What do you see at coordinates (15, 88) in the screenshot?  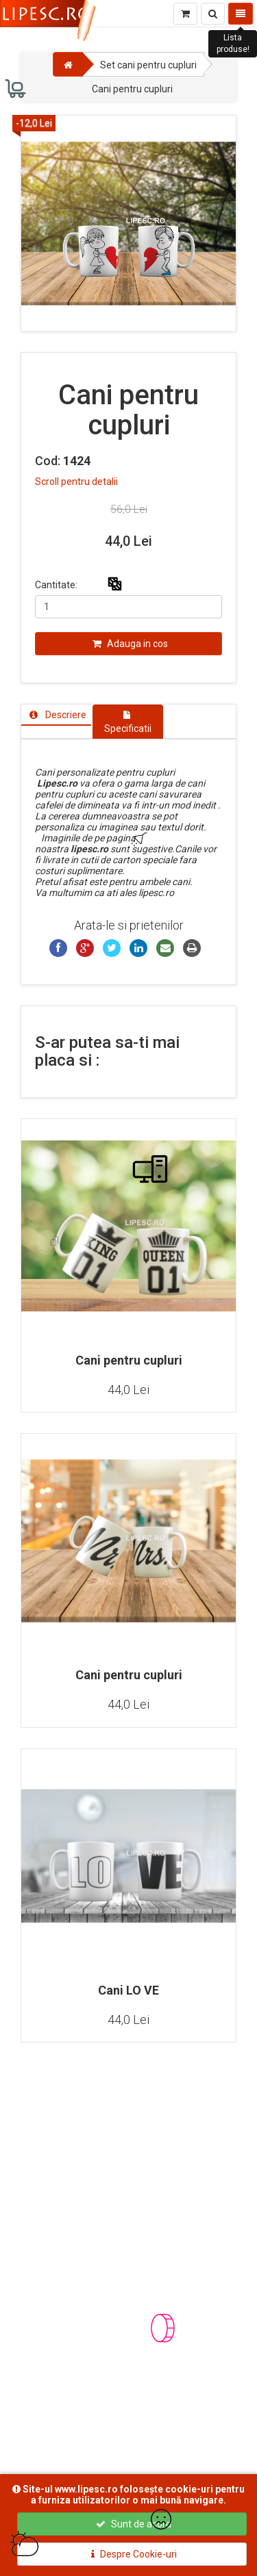 I see `view shipping or delivery status` at bounding box center [15, 88].